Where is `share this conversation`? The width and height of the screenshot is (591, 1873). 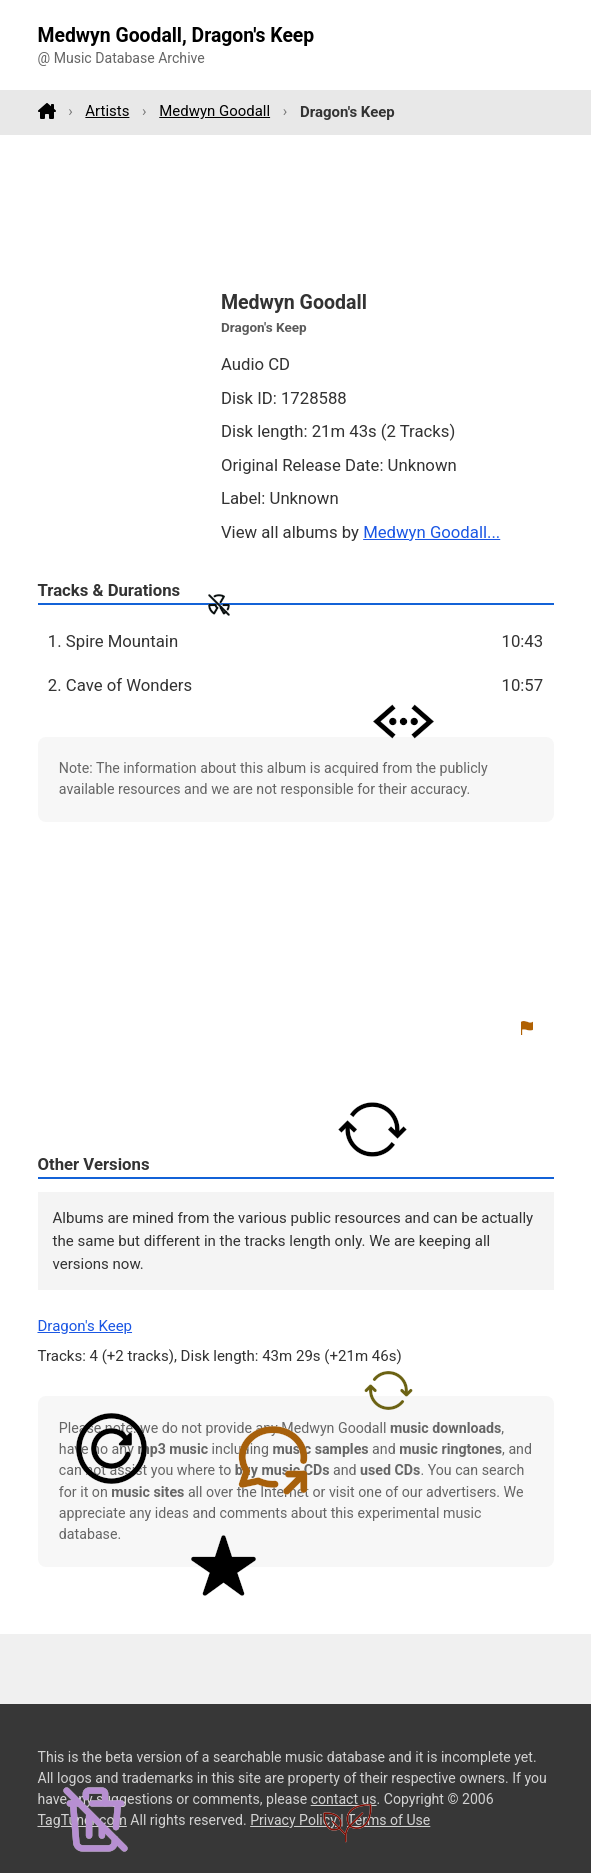
share this conversation is located at coordinates (273, 1457).